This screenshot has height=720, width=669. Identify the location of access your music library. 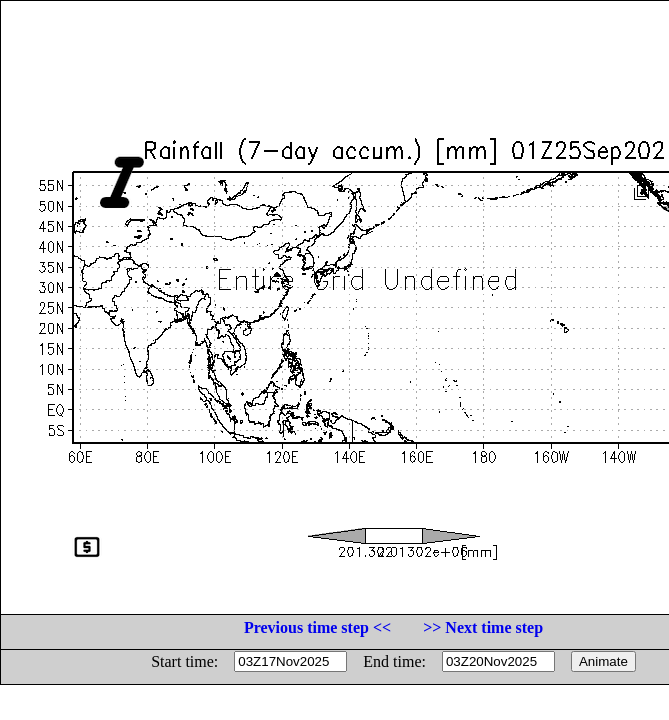
(641, 192).